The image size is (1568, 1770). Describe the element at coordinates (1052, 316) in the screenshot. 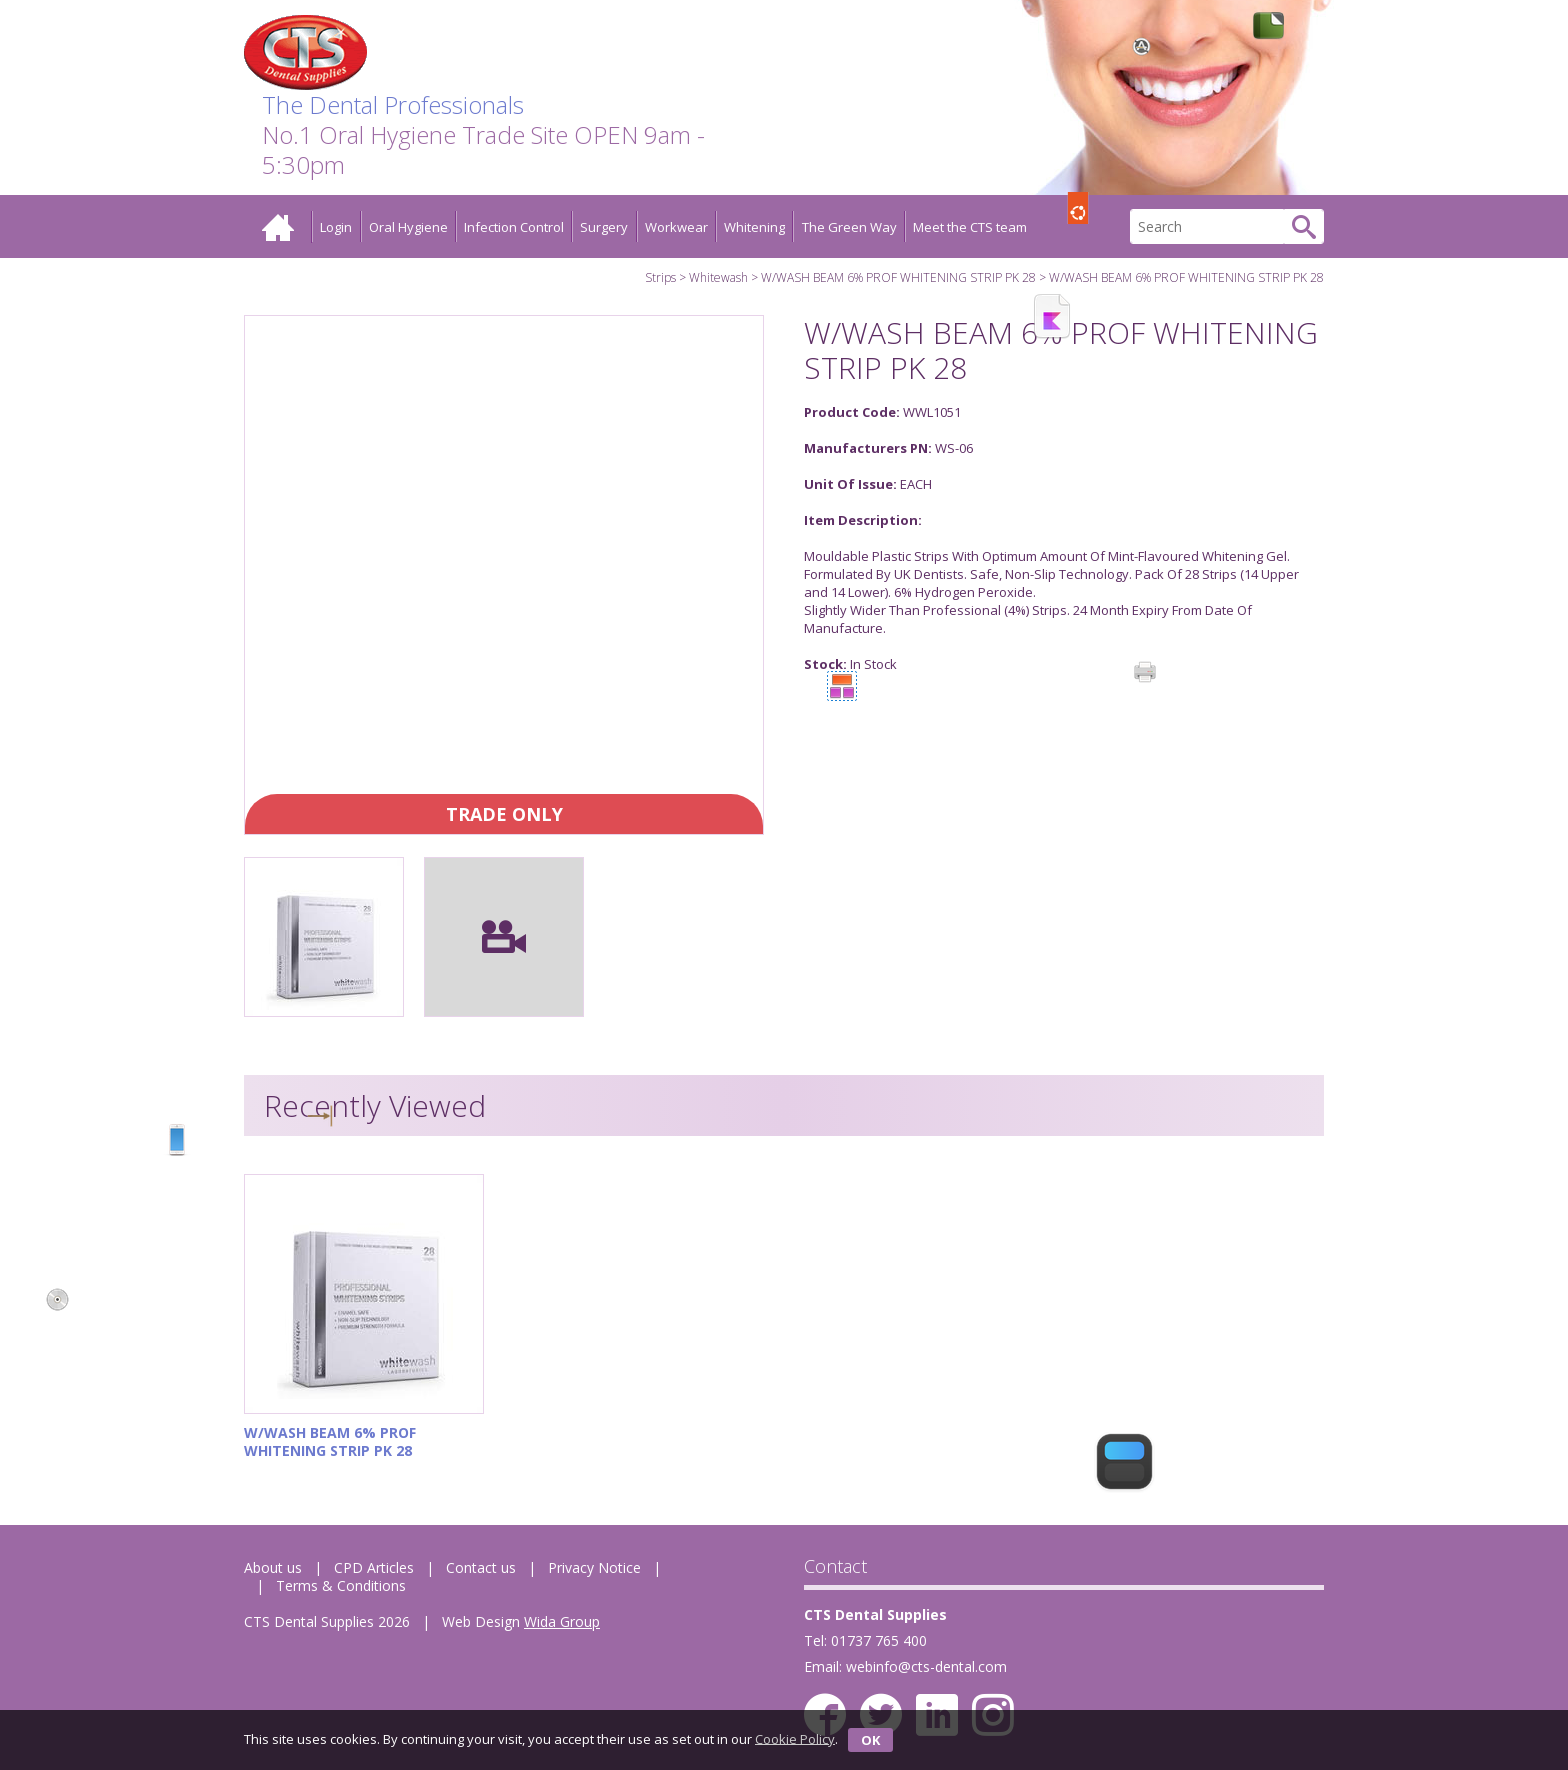

I see `indicates a kotlin source code file` at that location.